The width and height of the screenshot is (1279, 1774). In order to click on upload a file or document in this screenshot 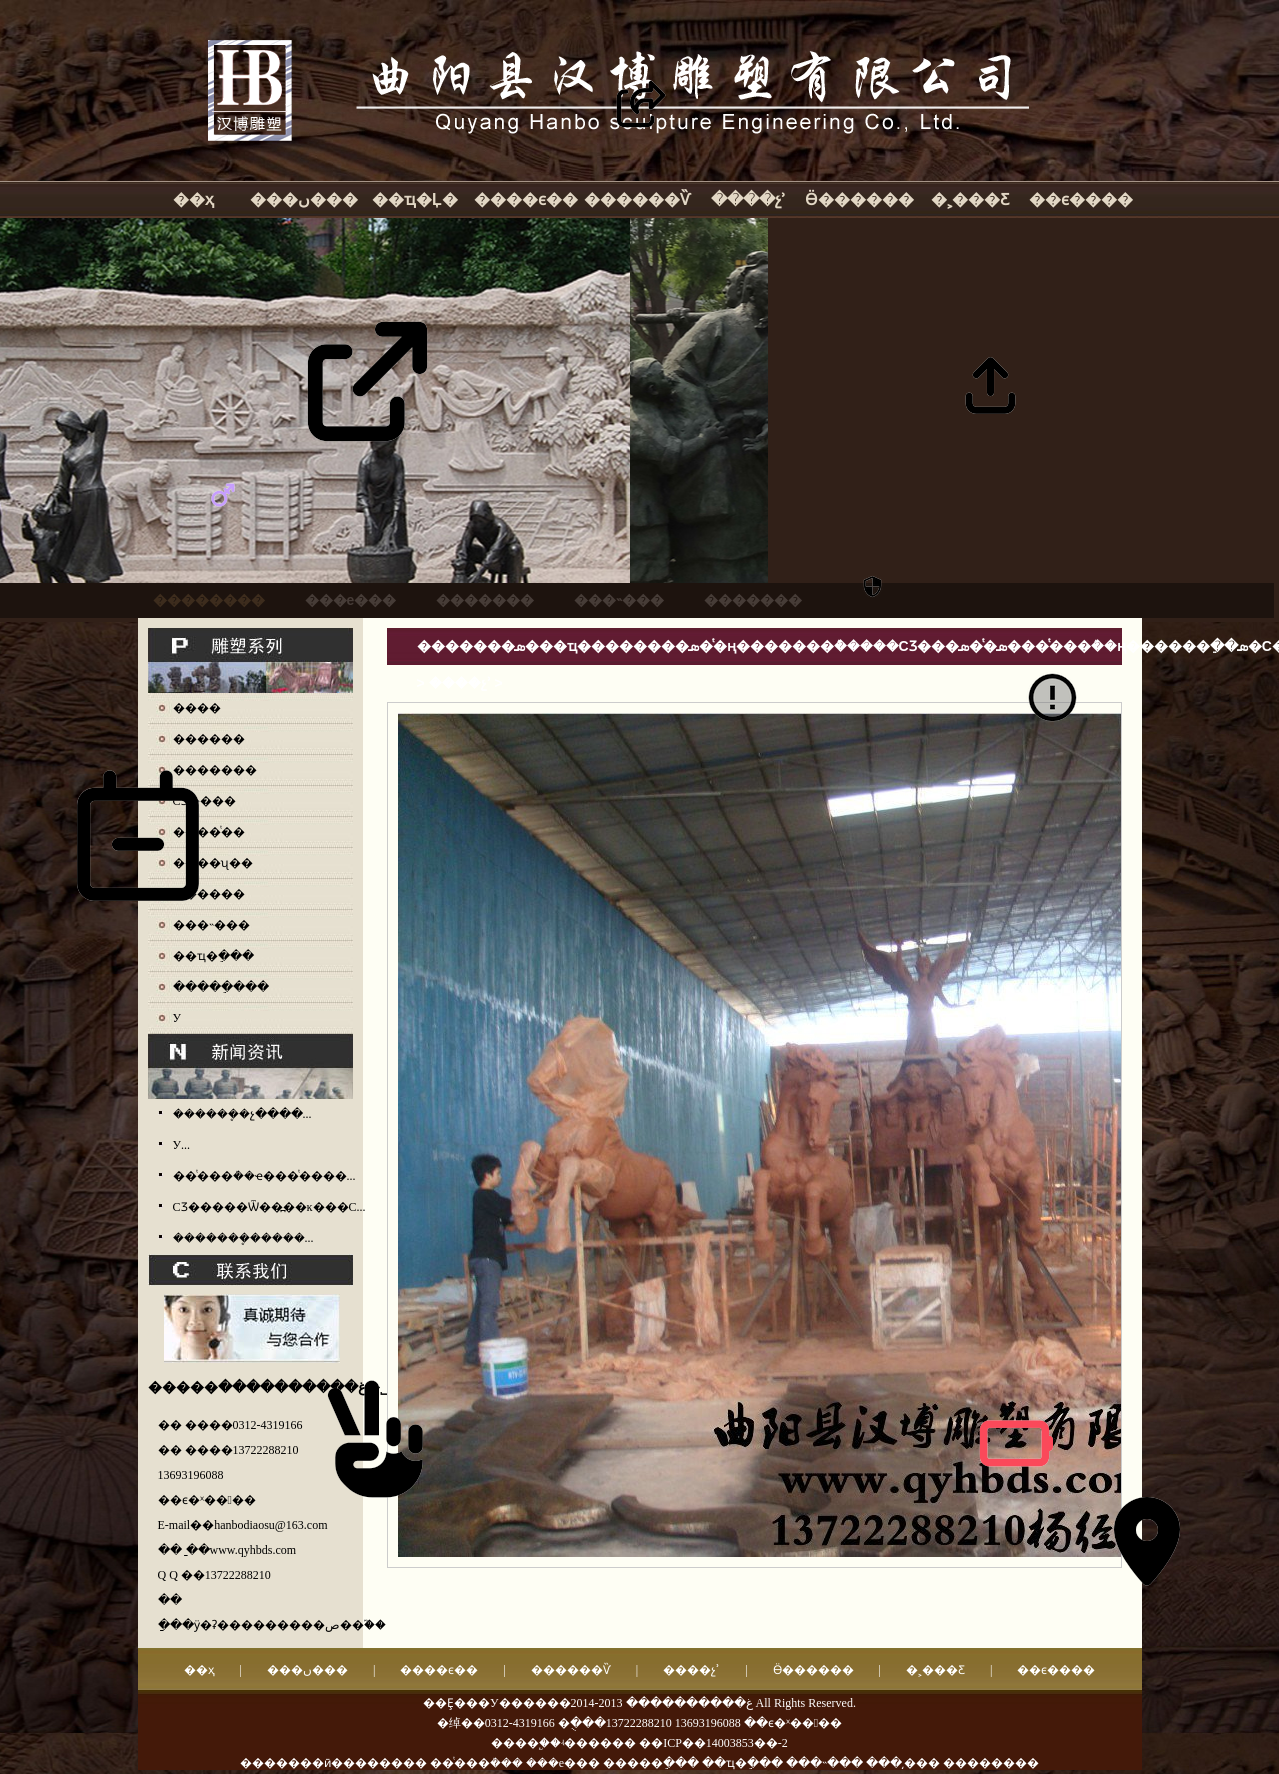, I will do `click(990, 385)`.